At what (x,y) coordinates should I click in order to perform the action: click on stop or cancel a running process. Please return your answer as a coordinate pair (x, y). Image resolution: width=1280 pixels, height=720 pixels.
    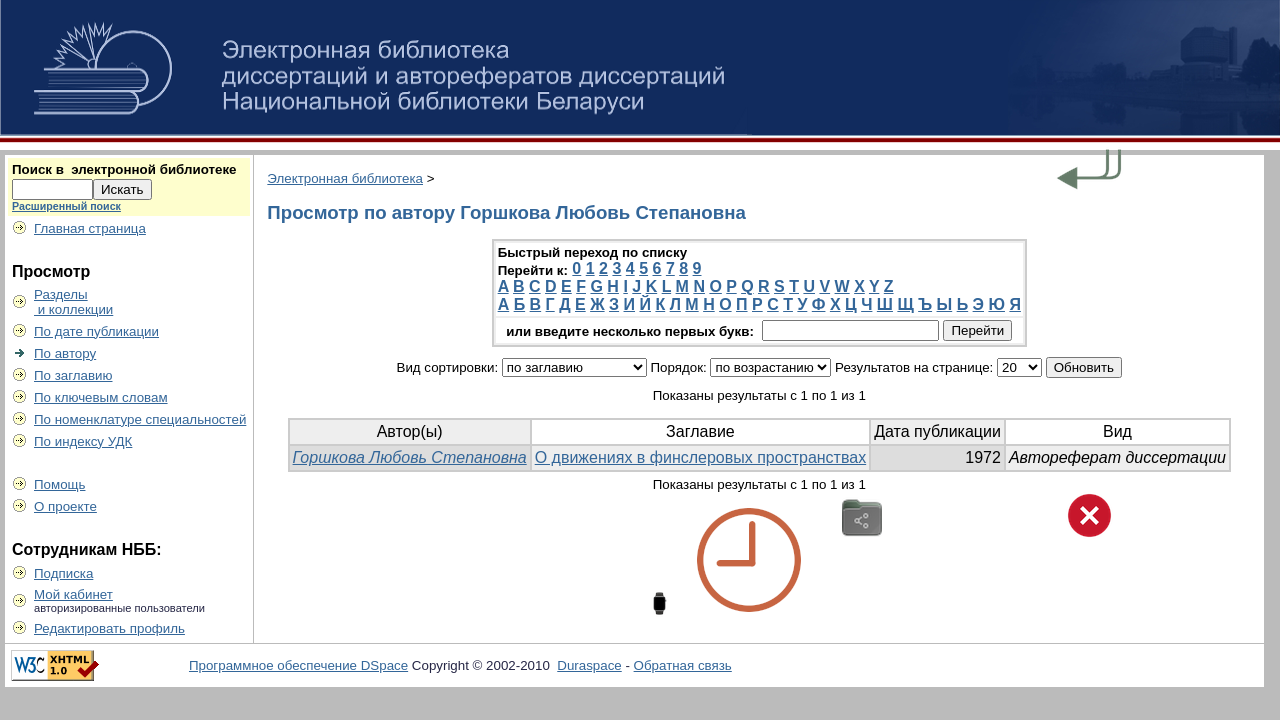
    Looking at the image, I should click on (1089, 515).